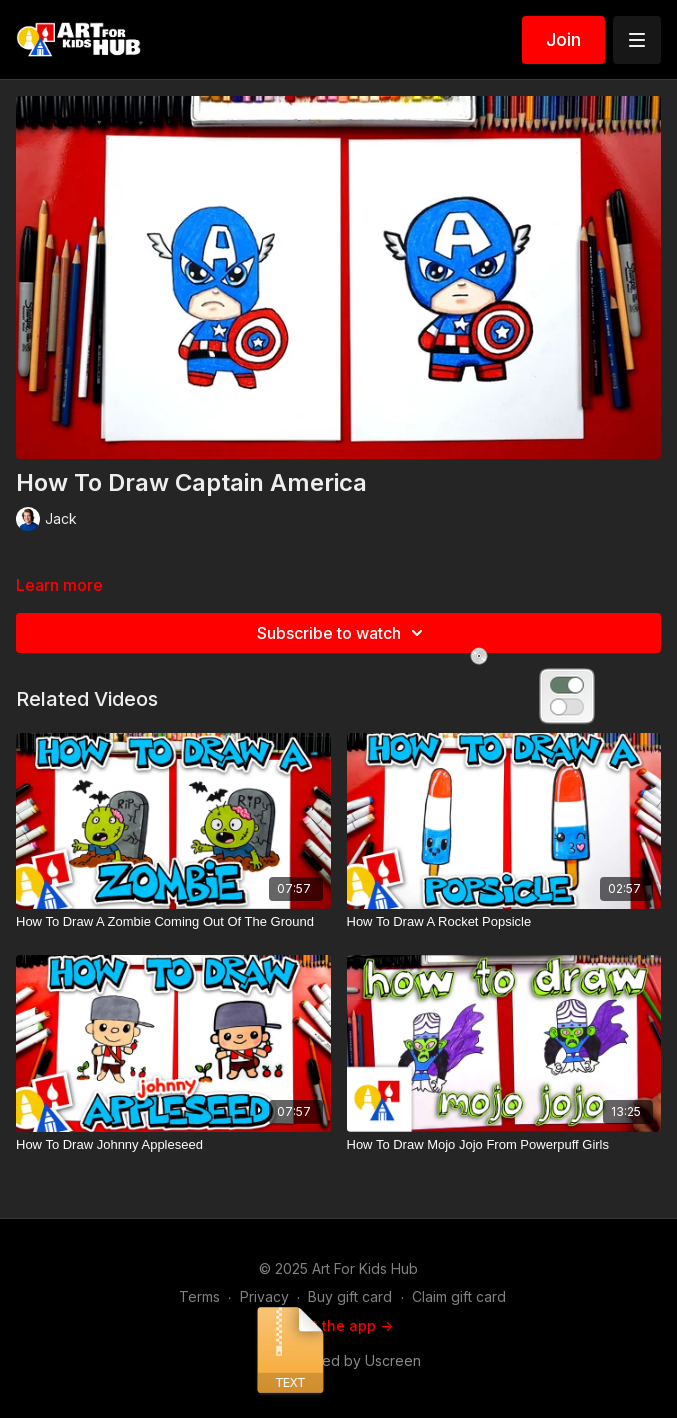 The image size is (677, 1418). I want to click on compressed archive file type indicator, so click(290, 1351).